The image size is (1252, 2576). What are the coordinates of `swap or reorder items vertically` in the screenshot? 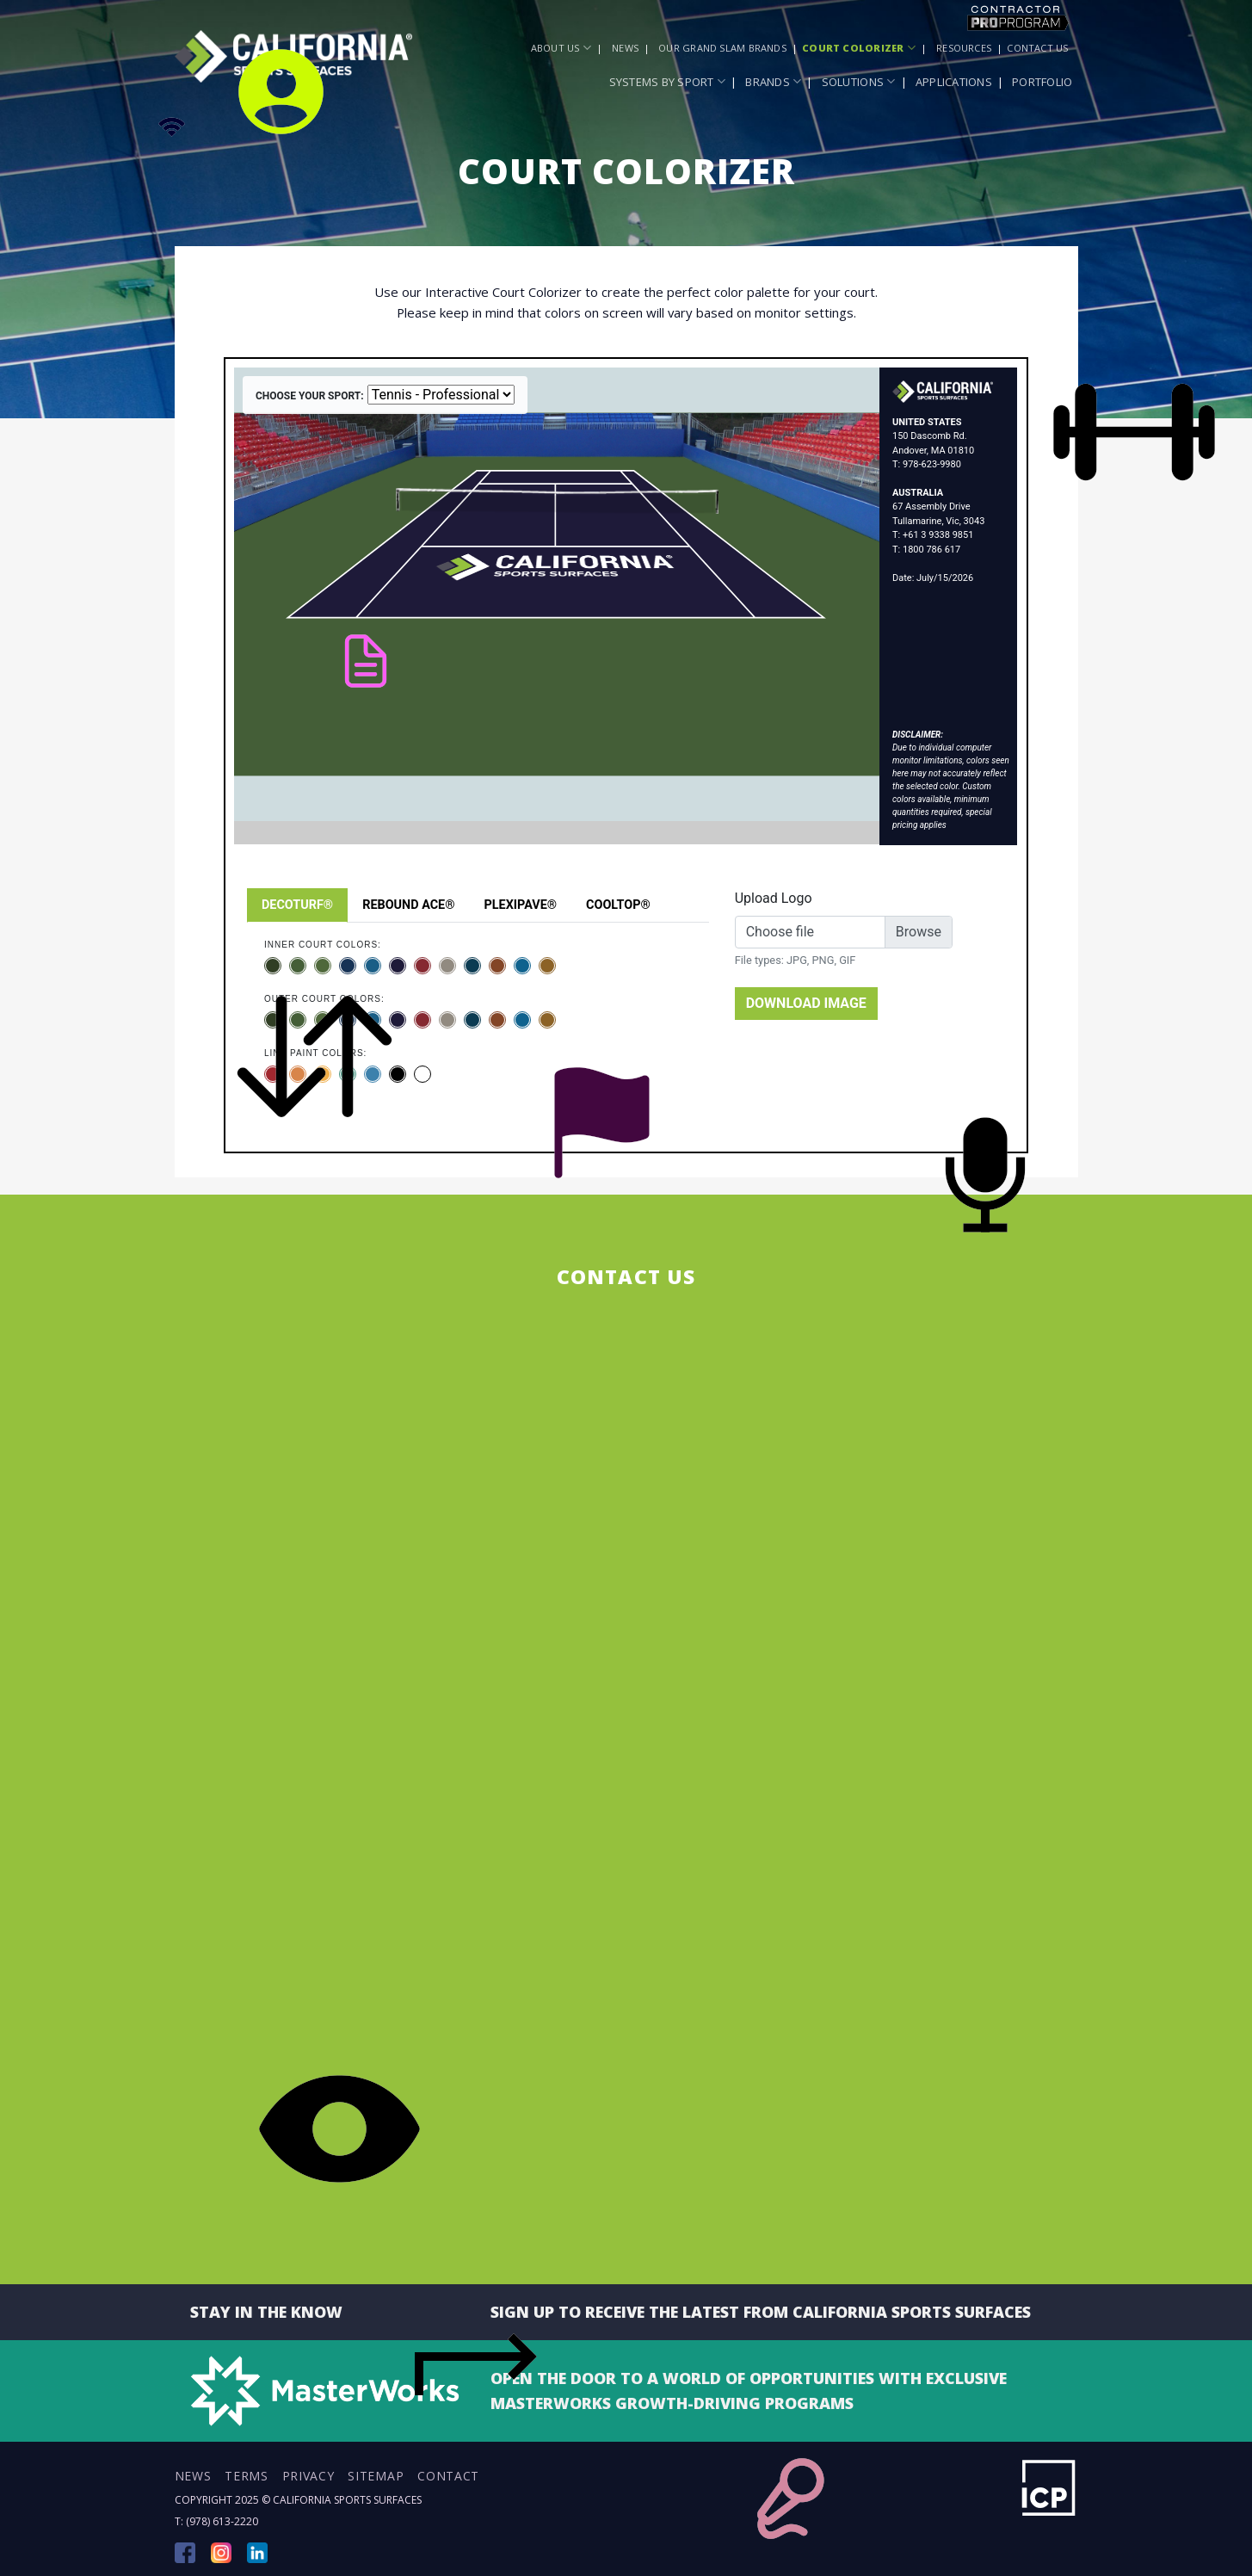 It's located at (314, 1056).